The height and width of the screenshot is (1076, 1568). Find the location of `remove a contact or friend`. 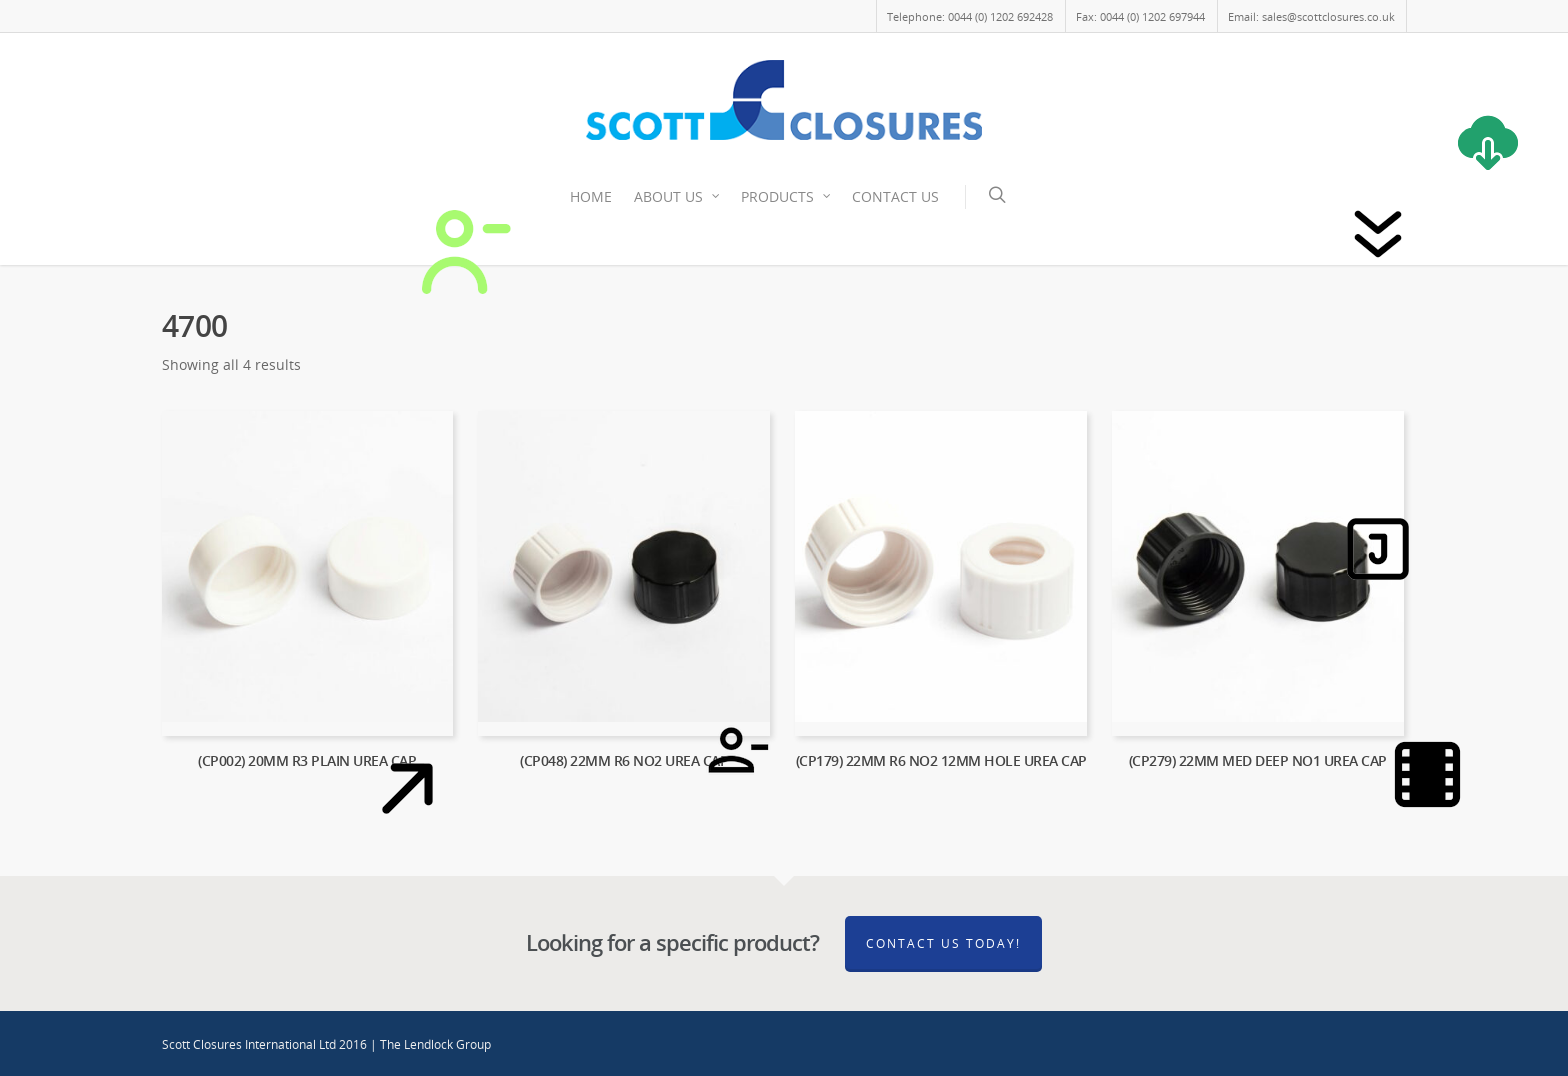

remove a contact or friend is located at coordinates (737, 750).